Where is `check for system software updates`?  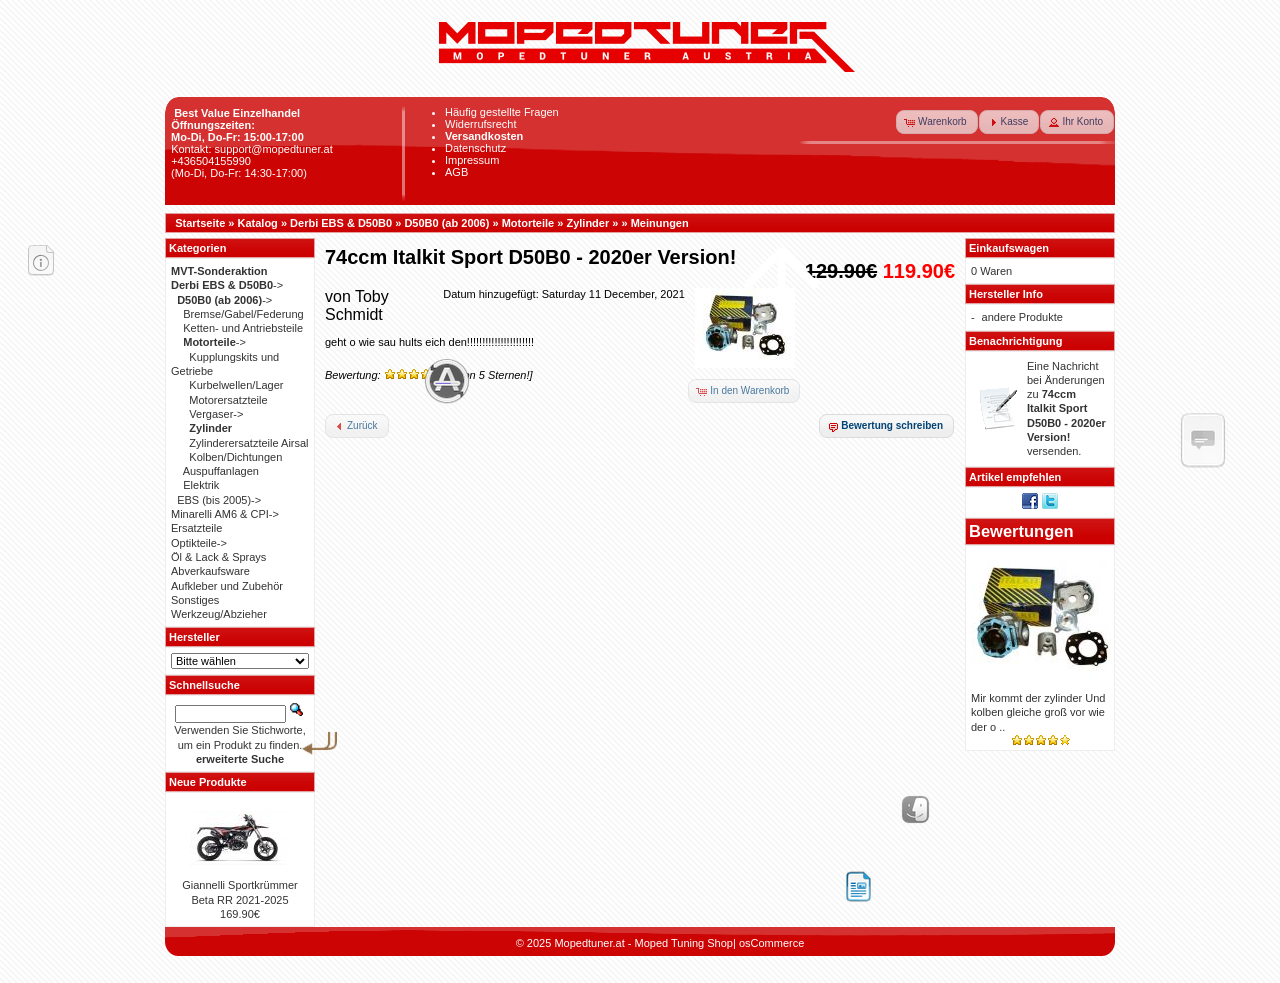 check for system software updates is located at coordinates (447, 381).